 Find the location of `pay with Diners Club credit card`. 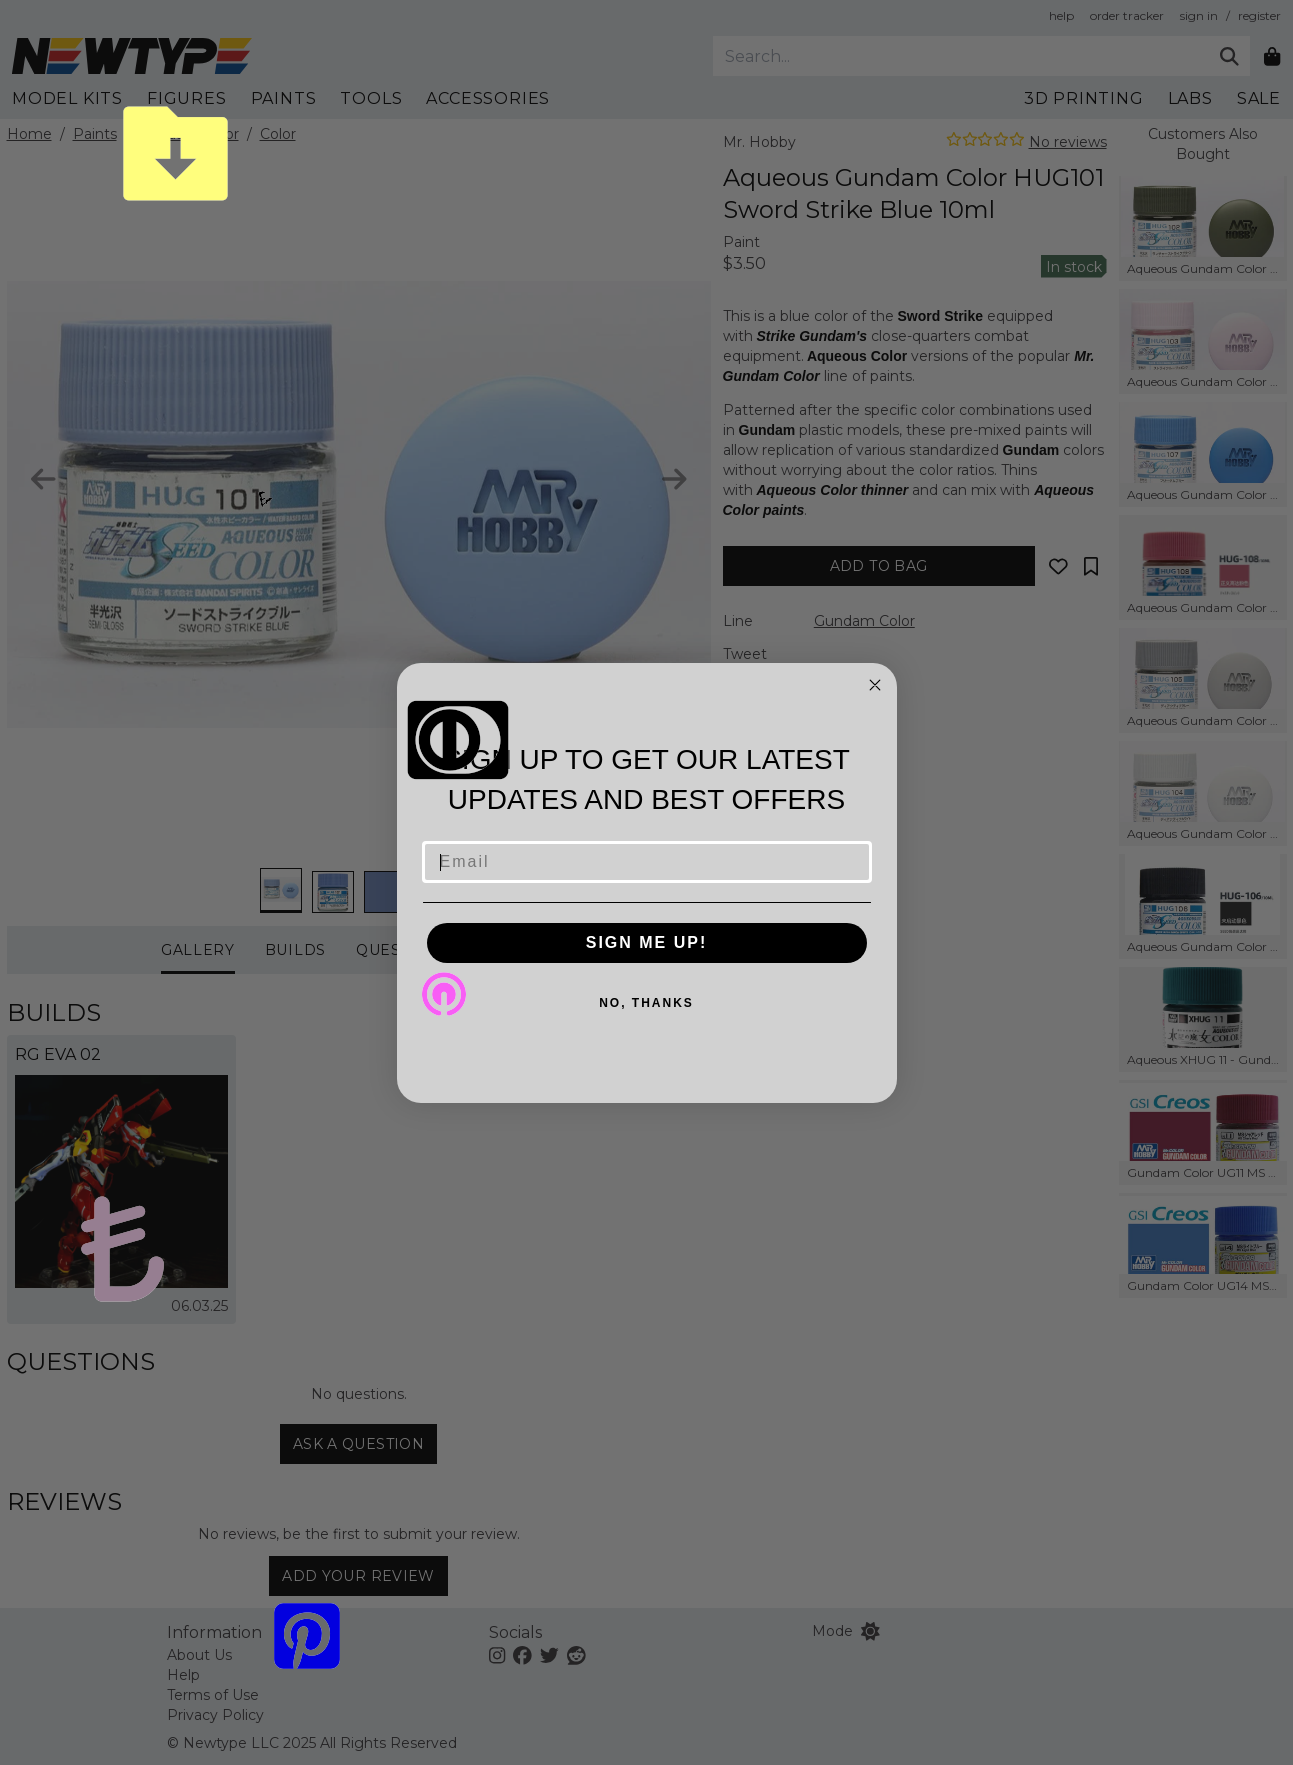

pay with Diners Club credit card is located at coordinates (458, 740).